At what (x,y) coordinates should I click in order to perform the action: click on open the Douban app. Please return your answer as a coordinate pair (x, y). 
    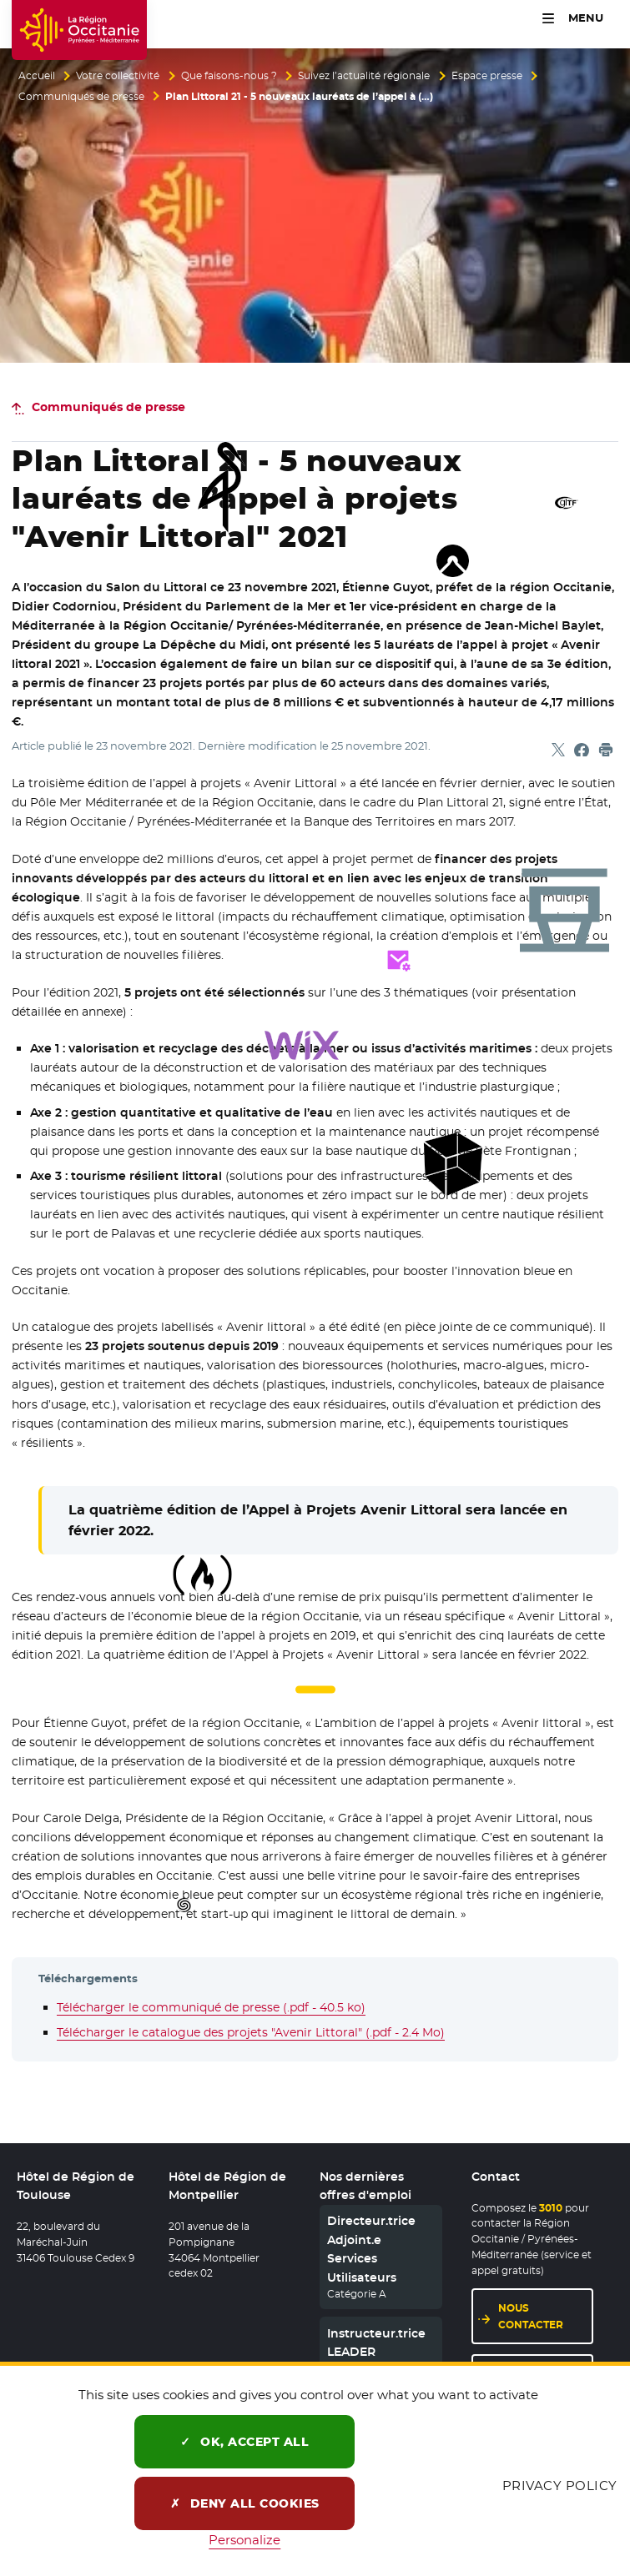
    Looking at the image, I should click on (564, 910).